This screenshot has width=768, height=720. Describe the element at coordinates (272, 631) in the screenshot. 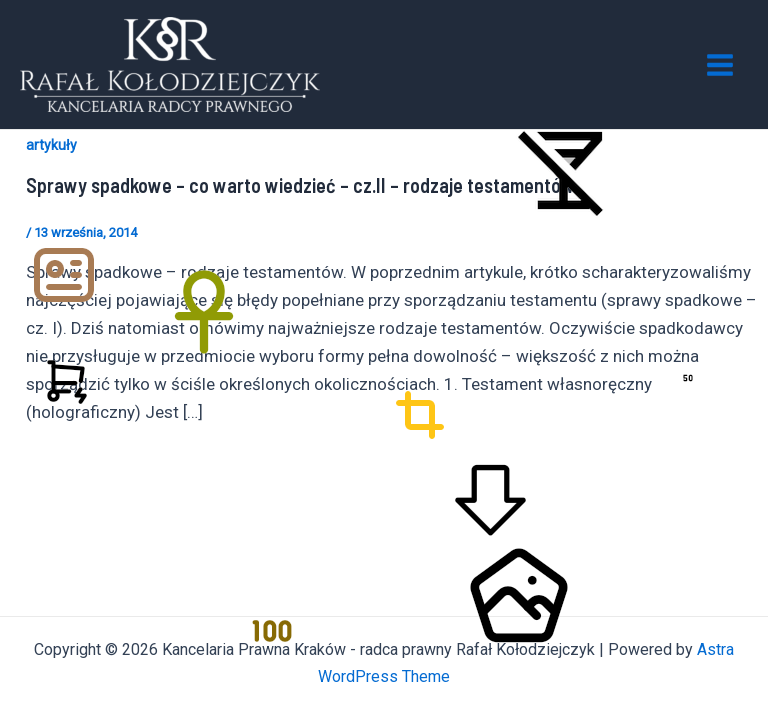

I see `indicates a perfect score or 100% completion` at that location.